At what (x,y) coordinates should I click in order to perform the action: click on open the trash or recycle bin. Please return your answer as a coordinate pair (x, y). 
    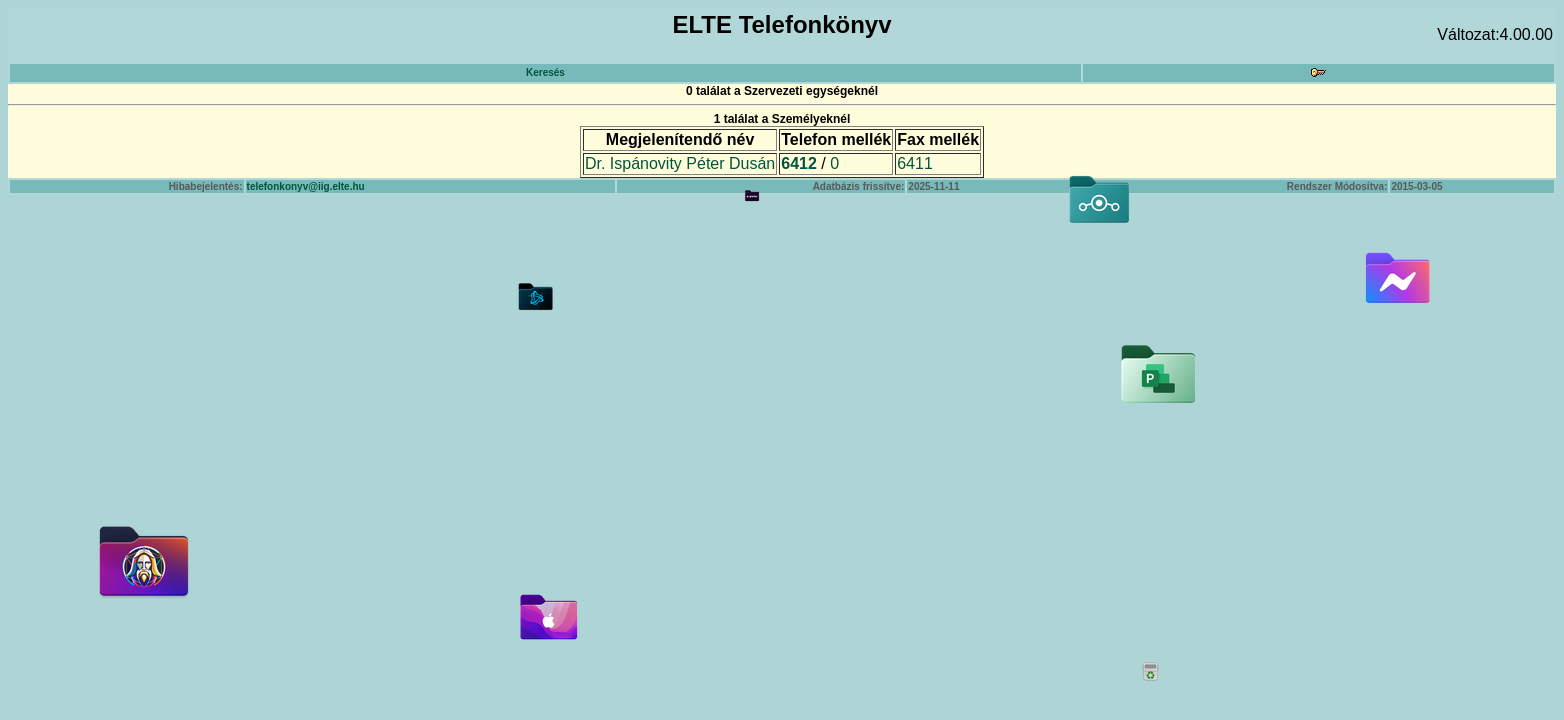
    Looking at the image, I should click on (1150, 671).